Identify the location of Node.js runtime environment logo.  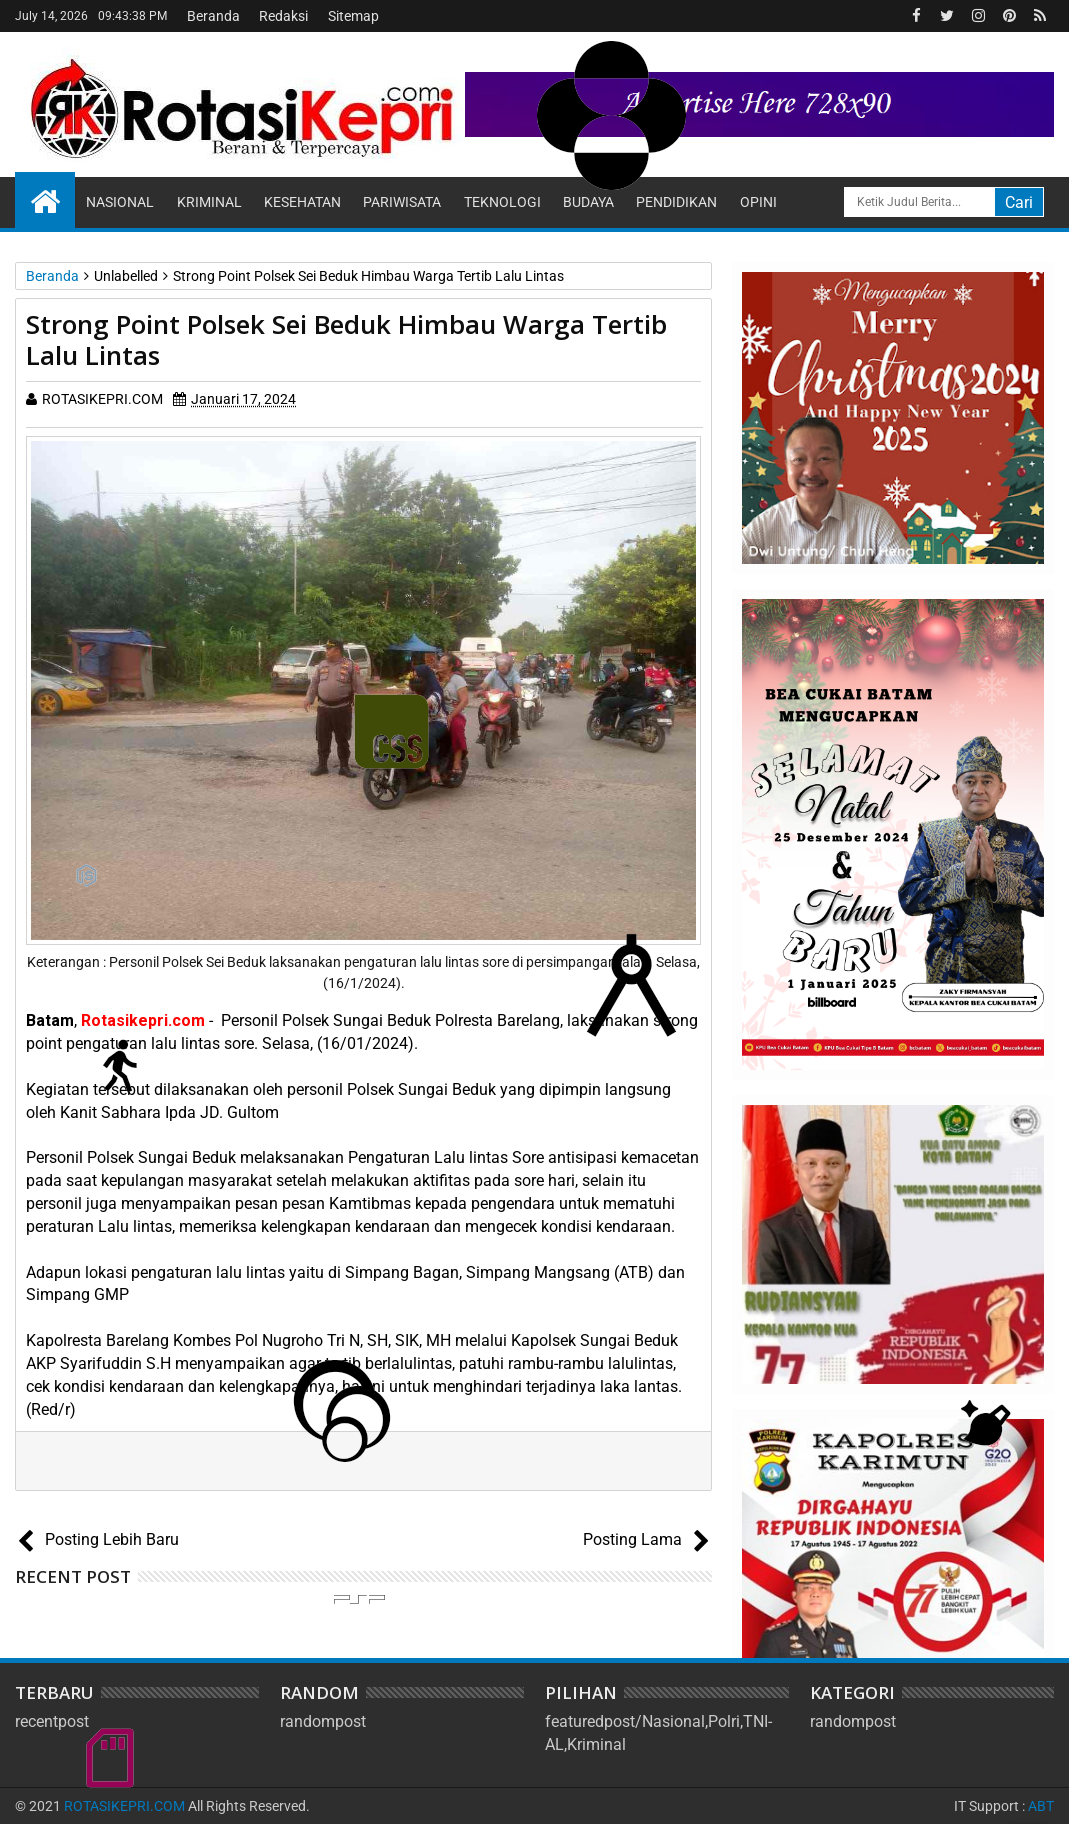
(86, 875).